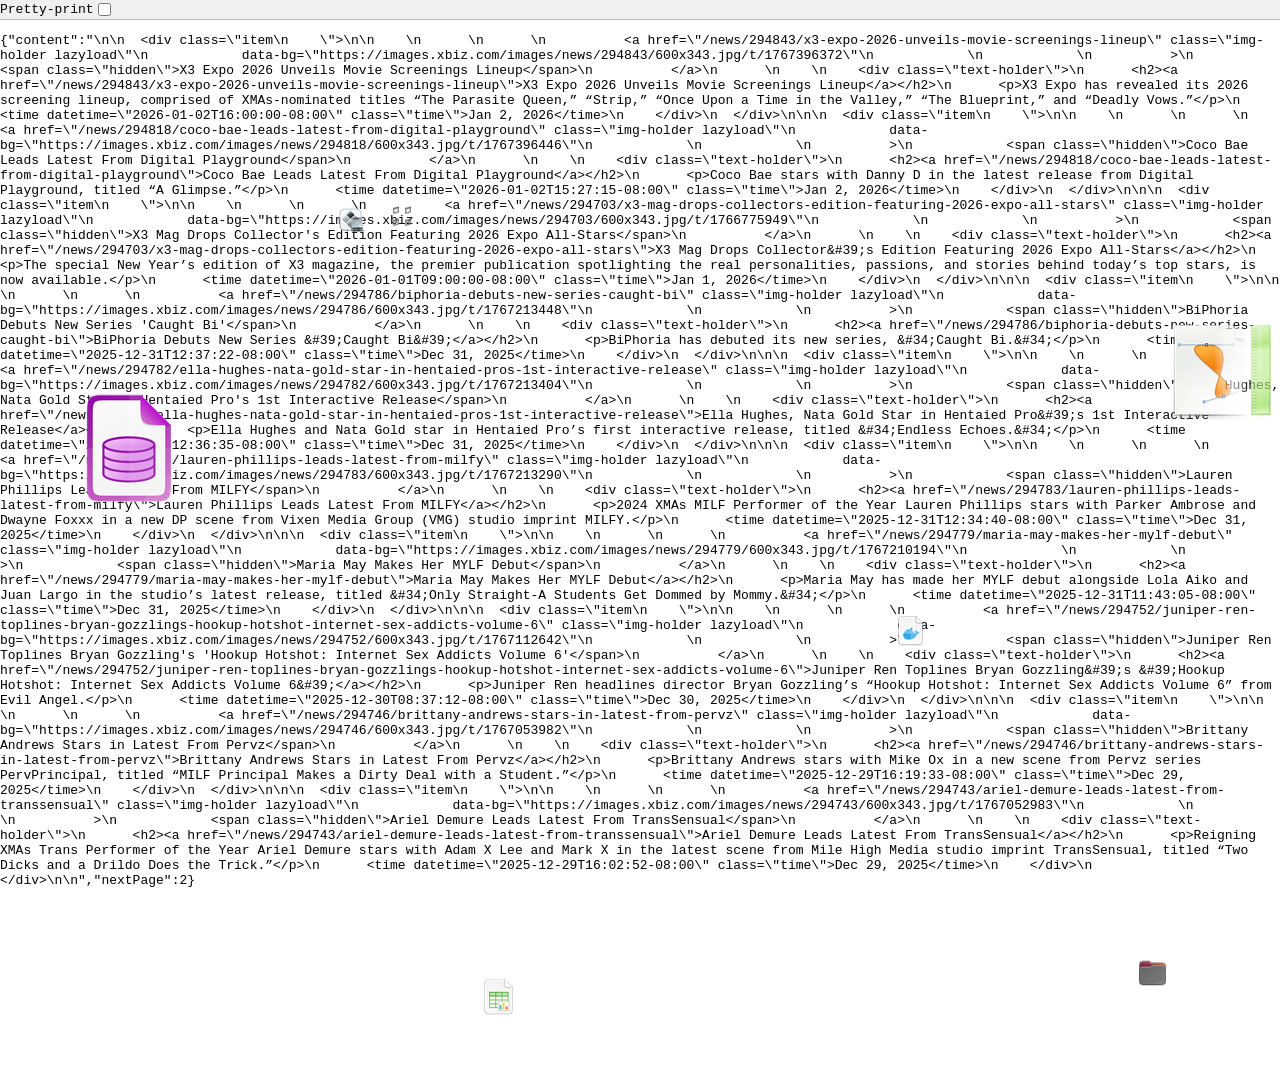  I want to click on enable grid arrangement for desktop items, so click(402, 217).